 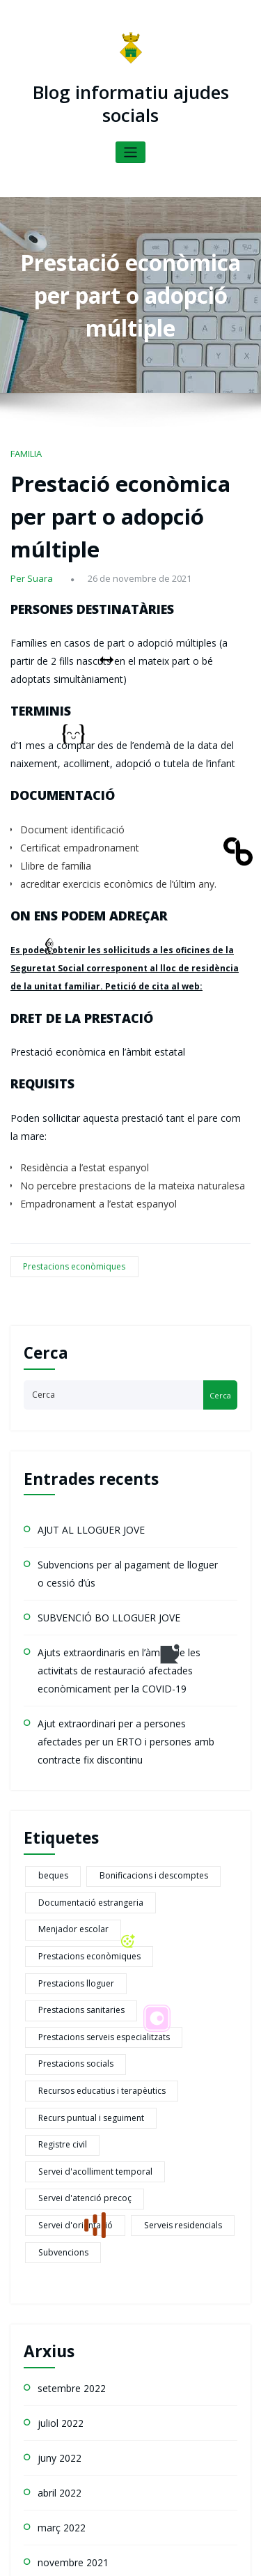 I want to click on visit exercism coding practice platform, so click(x=73, y=734).